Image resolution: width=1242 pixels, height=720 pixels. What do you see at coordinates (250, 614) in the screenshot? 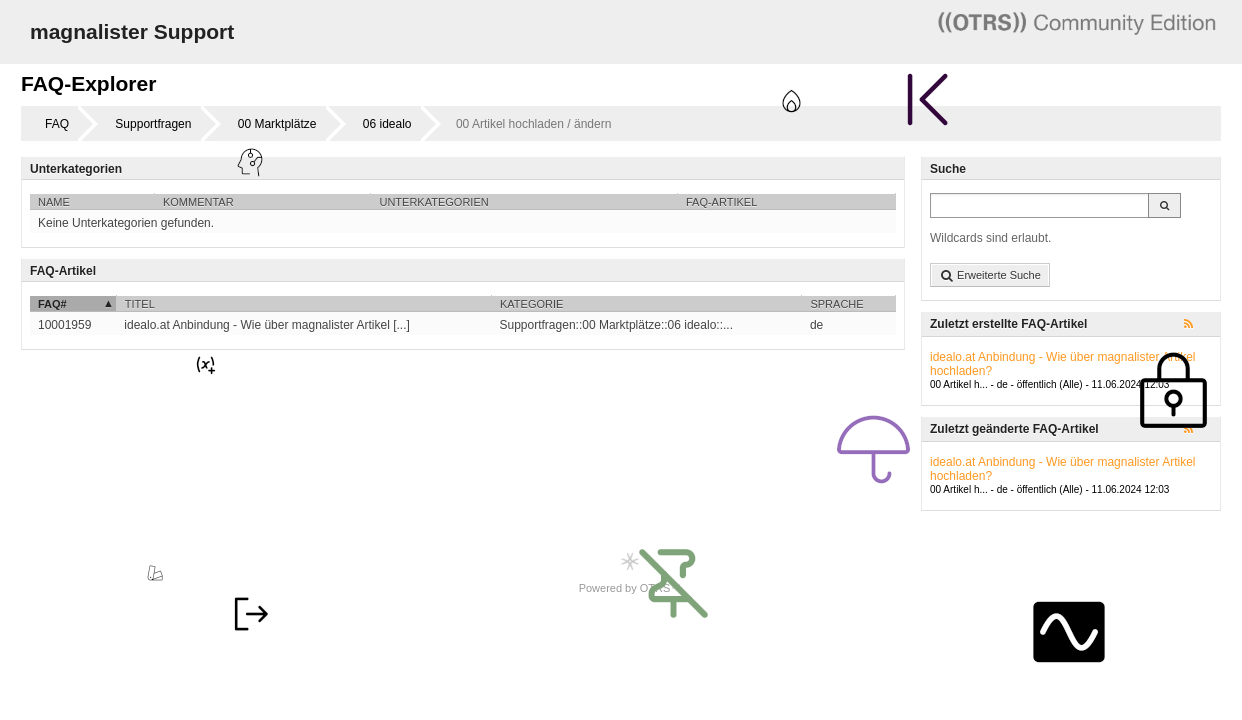
I see `sign out of your account` at bounding box center [250, 614].